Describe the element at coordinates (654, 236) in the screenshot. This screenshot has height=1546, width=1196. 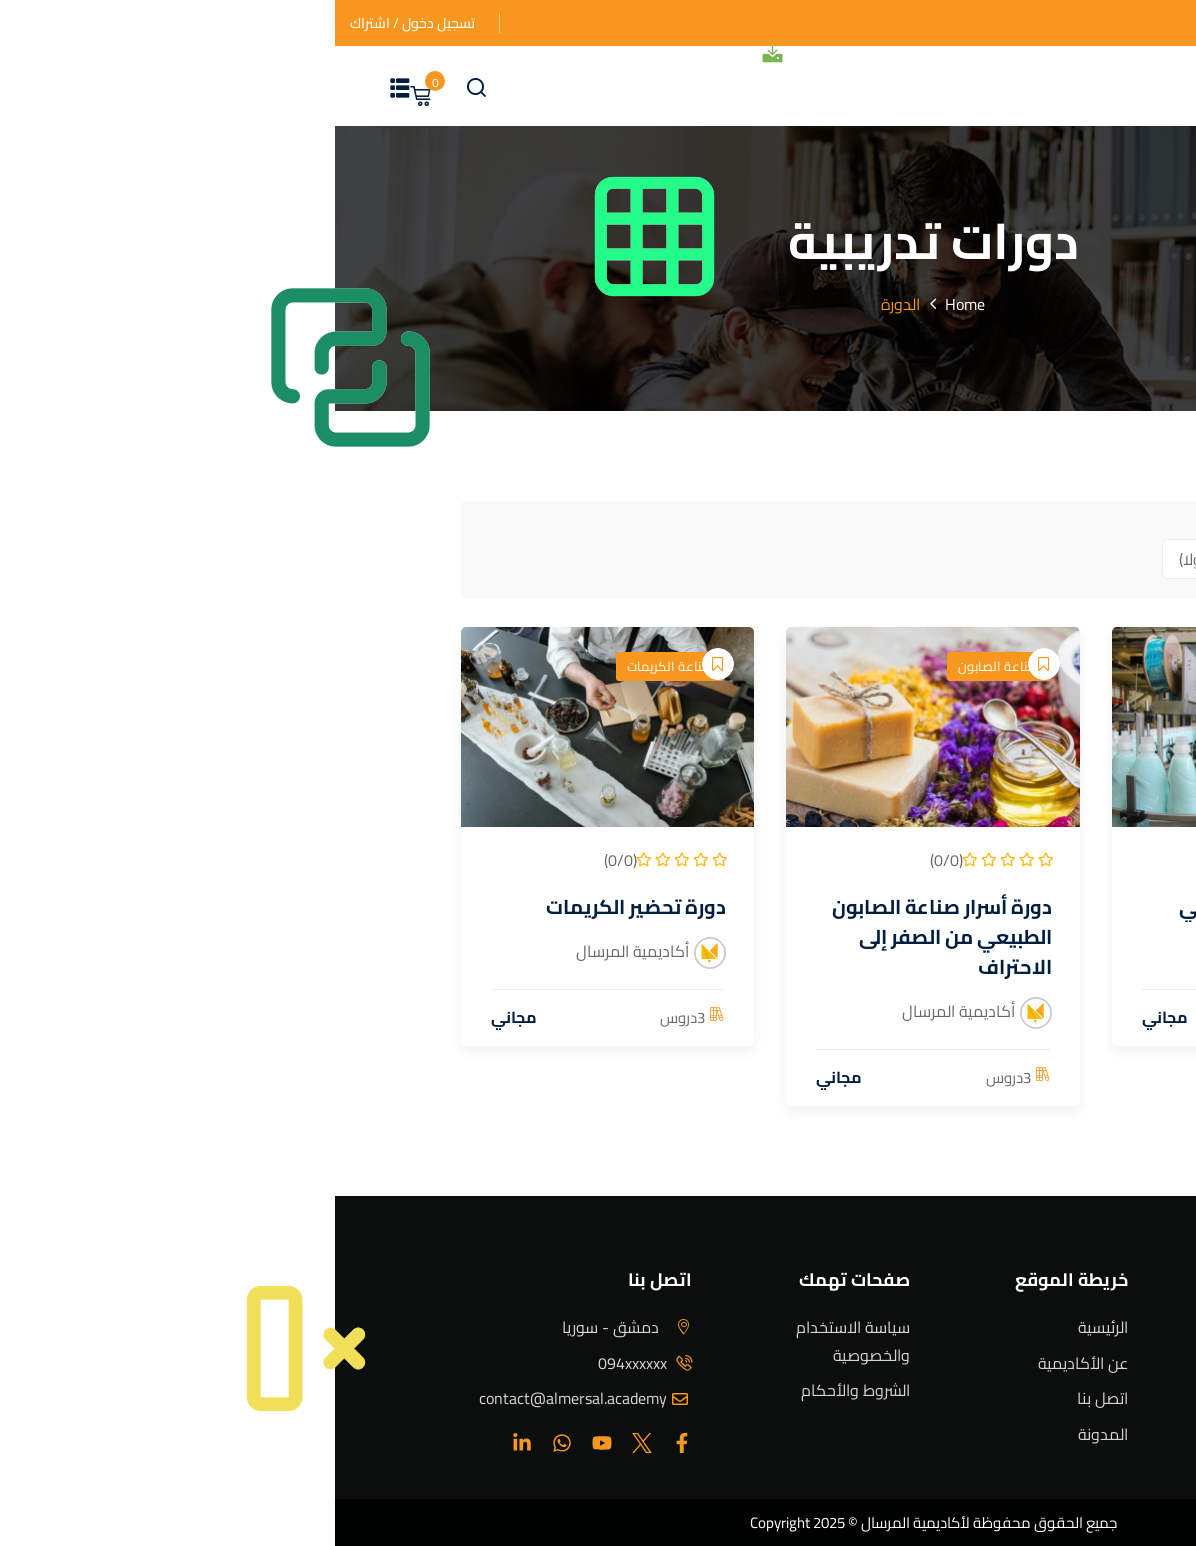
I see `switch to grid view layout` at that location.